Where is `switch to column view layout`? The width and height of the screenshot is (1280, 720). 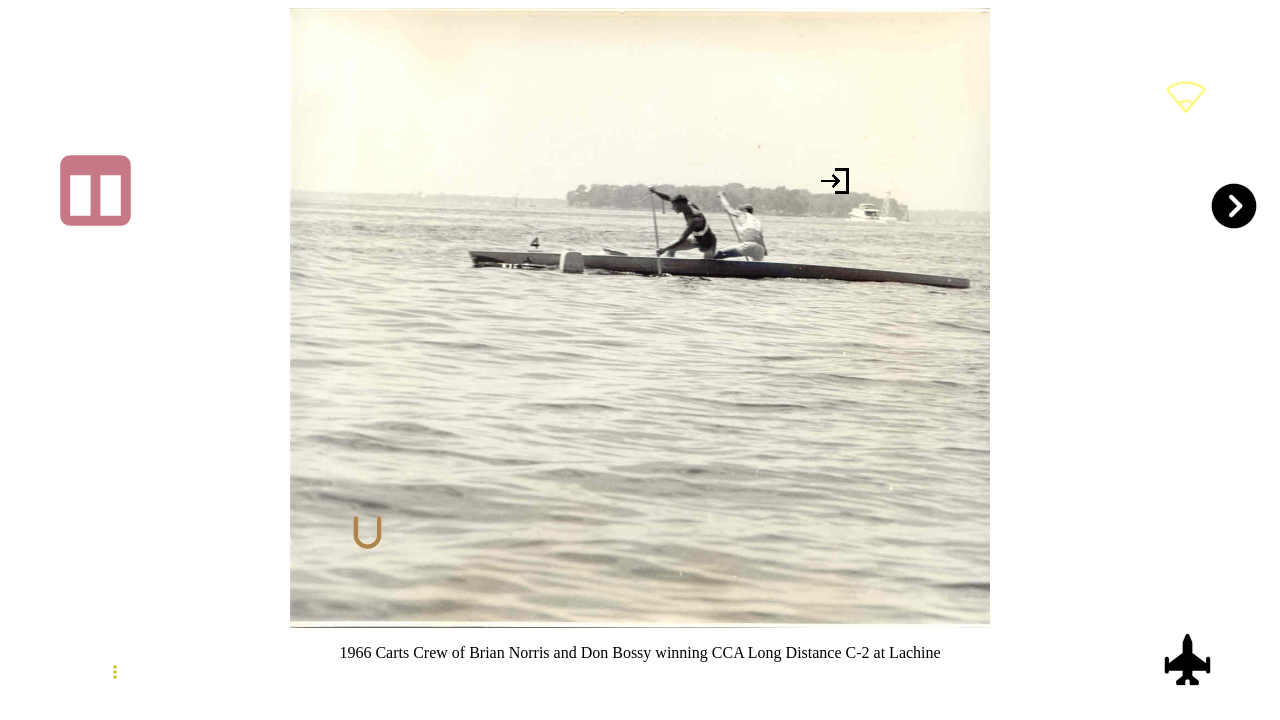
switch to column view layout is located at coordinates (95, 190).